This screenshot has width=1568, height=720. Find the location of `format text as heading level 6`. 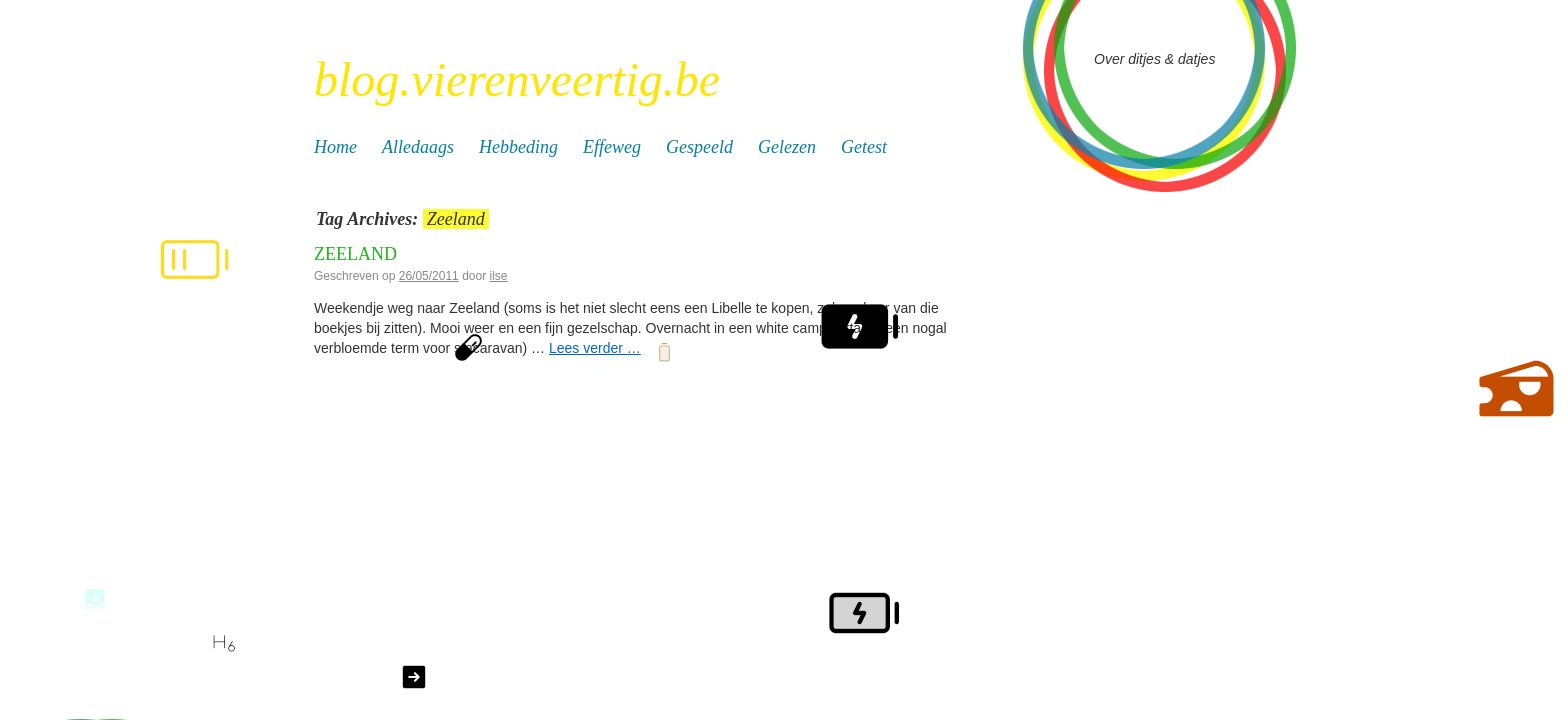

format text as heading level 6 is located at coordinates (223, 643).